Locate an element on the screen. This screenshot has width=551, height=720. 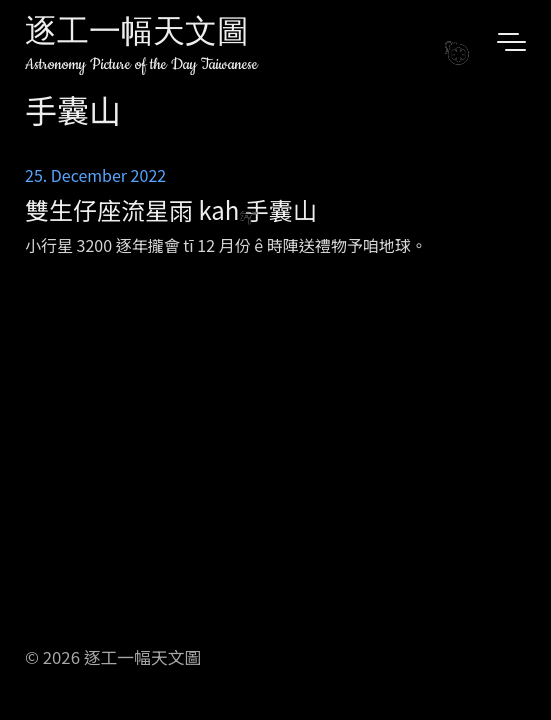
select tec-9 weapon in game inventory is located at coordinates (249, 217).